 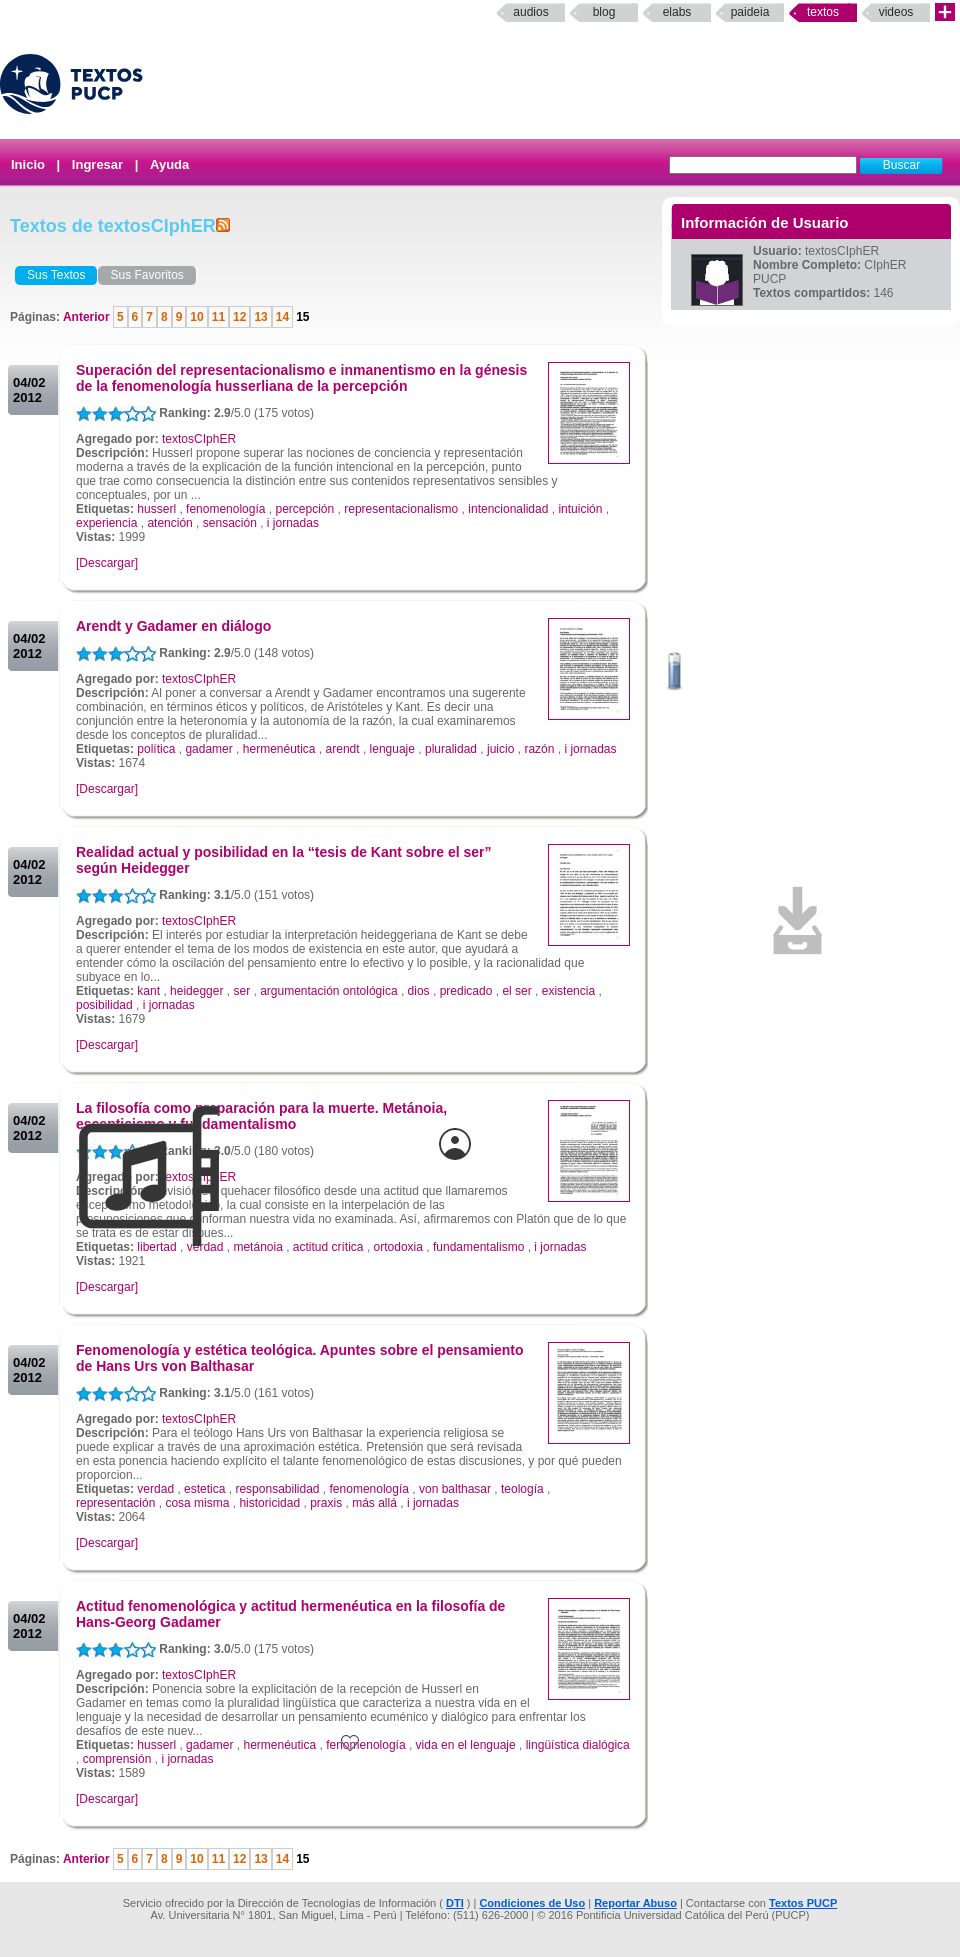 I want to click on save the current document, so click(x=797, y=920).